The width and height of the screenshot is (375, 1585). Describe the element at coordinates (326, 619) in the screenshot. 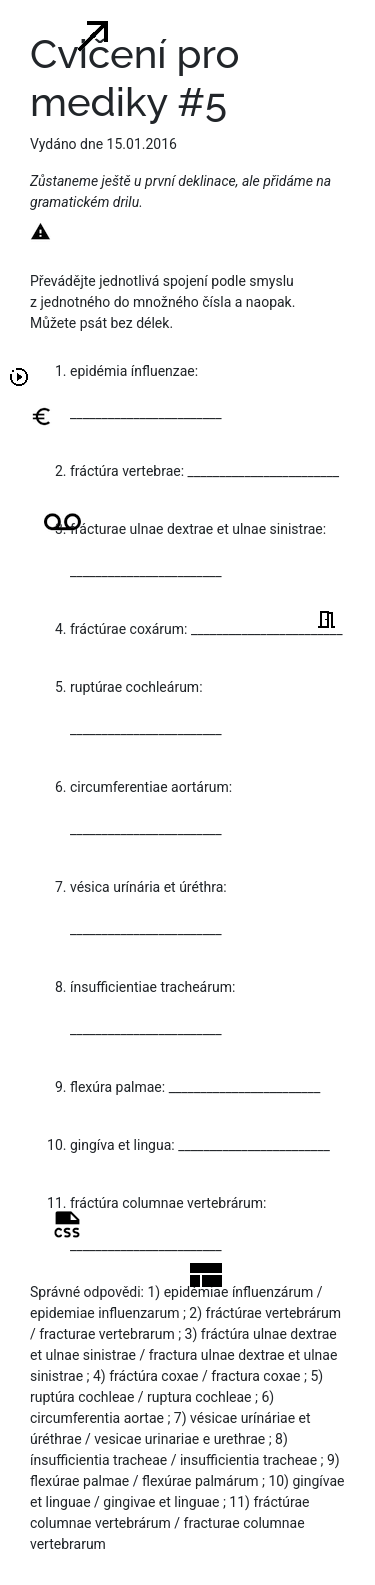

I see `access meeting room booking` at that location.